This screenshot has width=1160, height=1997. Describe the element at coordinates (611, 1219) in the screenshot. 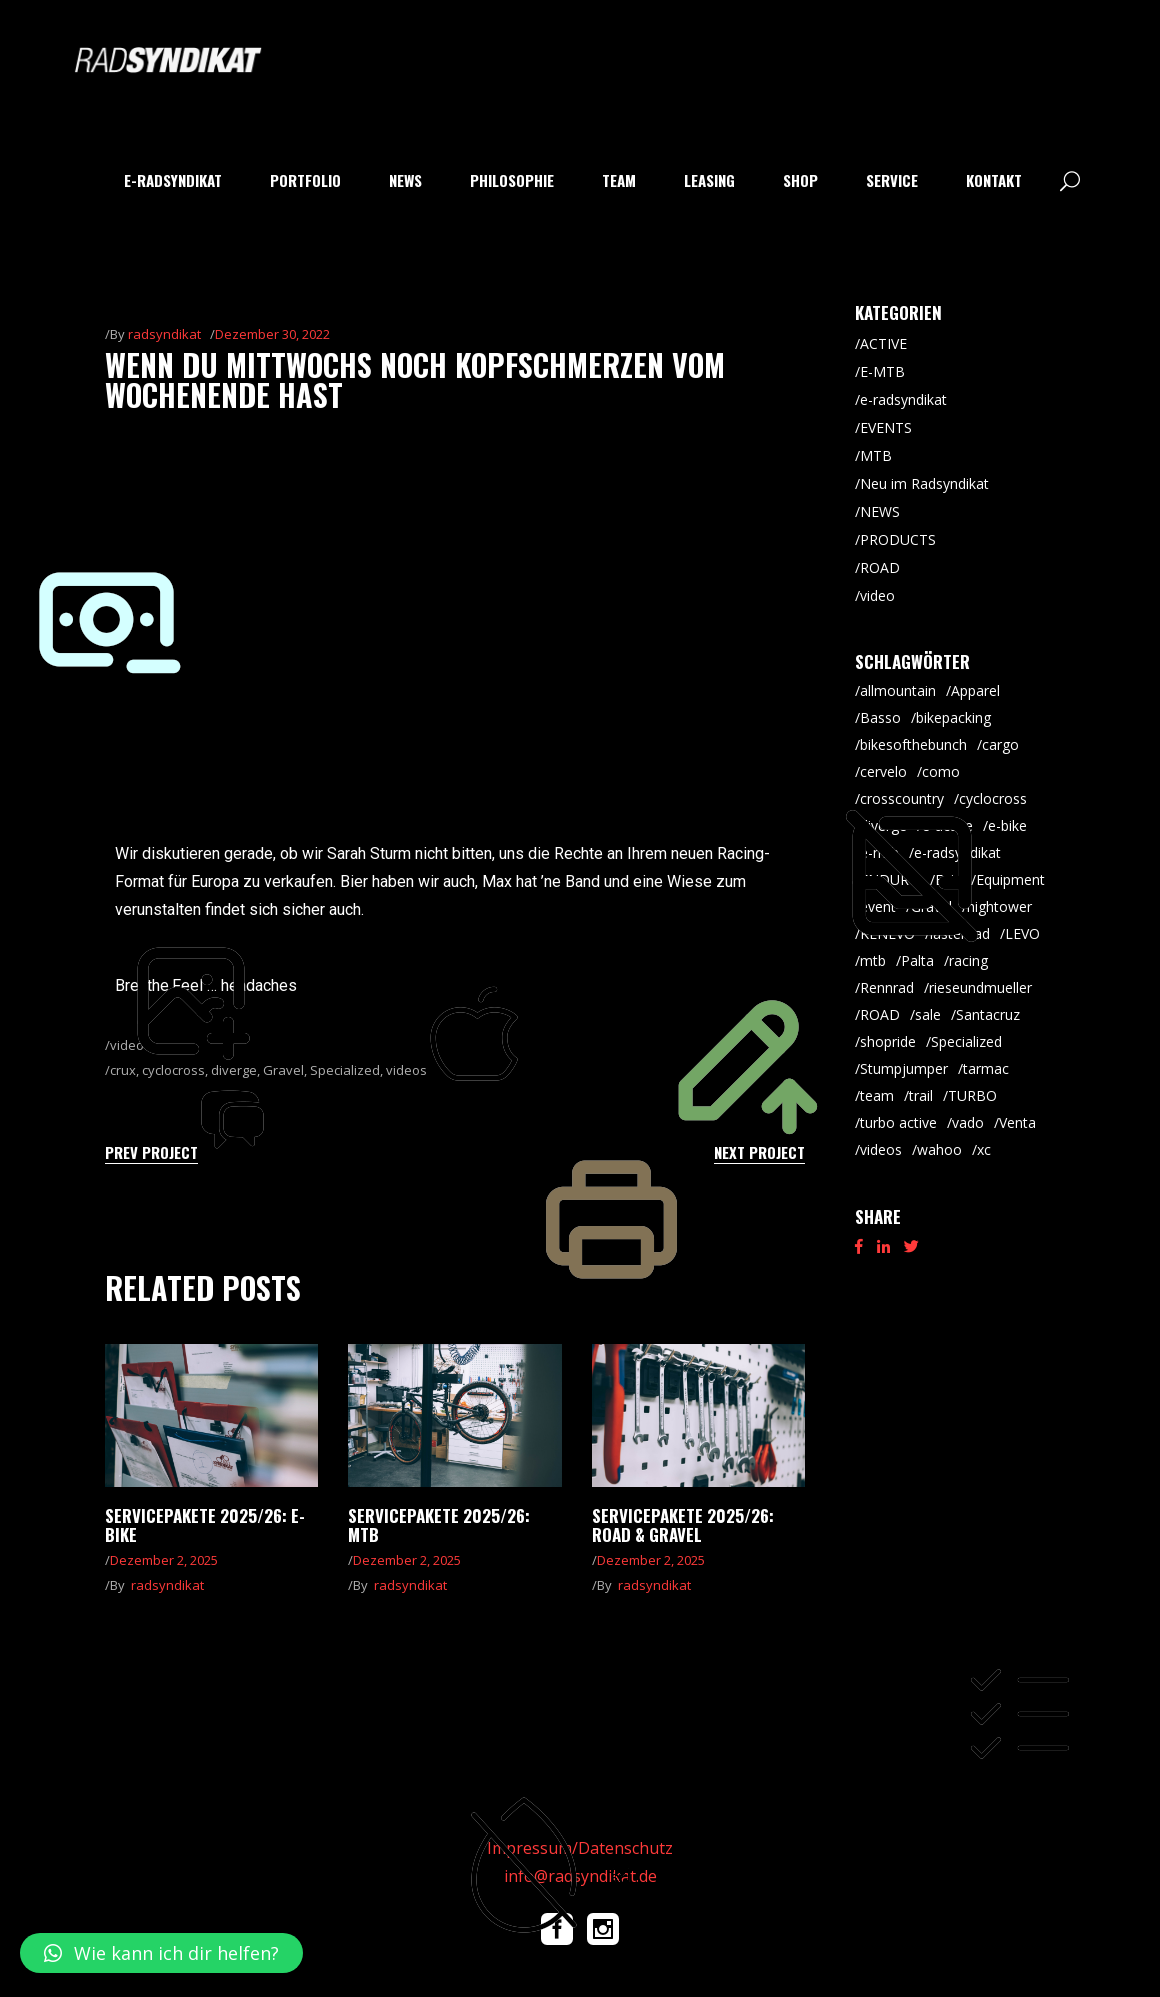

I see `print the current document` at that location.